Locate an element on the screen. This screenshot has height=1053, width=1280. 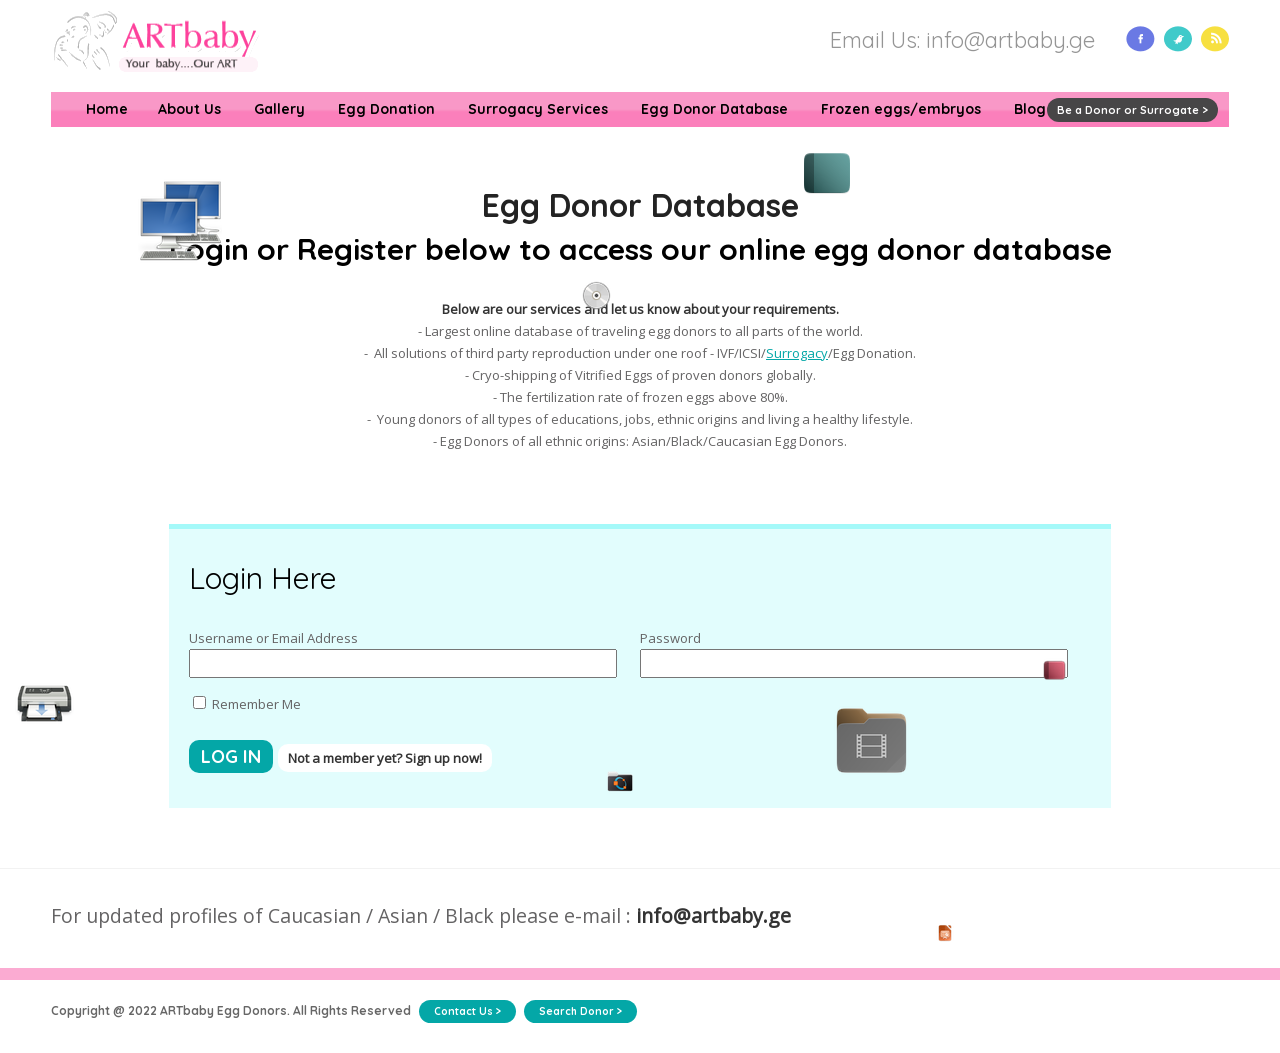
access the desktop folder is located at coordinates (1054, 669).